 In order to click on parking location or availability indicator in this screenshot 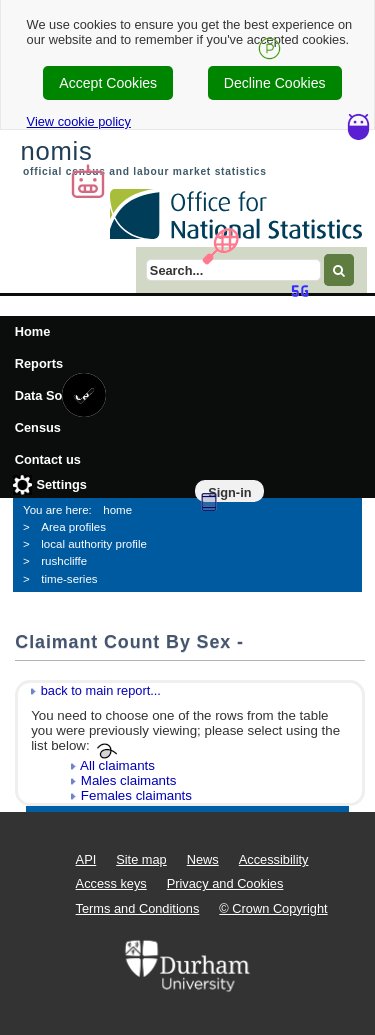, I will do `click(269, 48)`.